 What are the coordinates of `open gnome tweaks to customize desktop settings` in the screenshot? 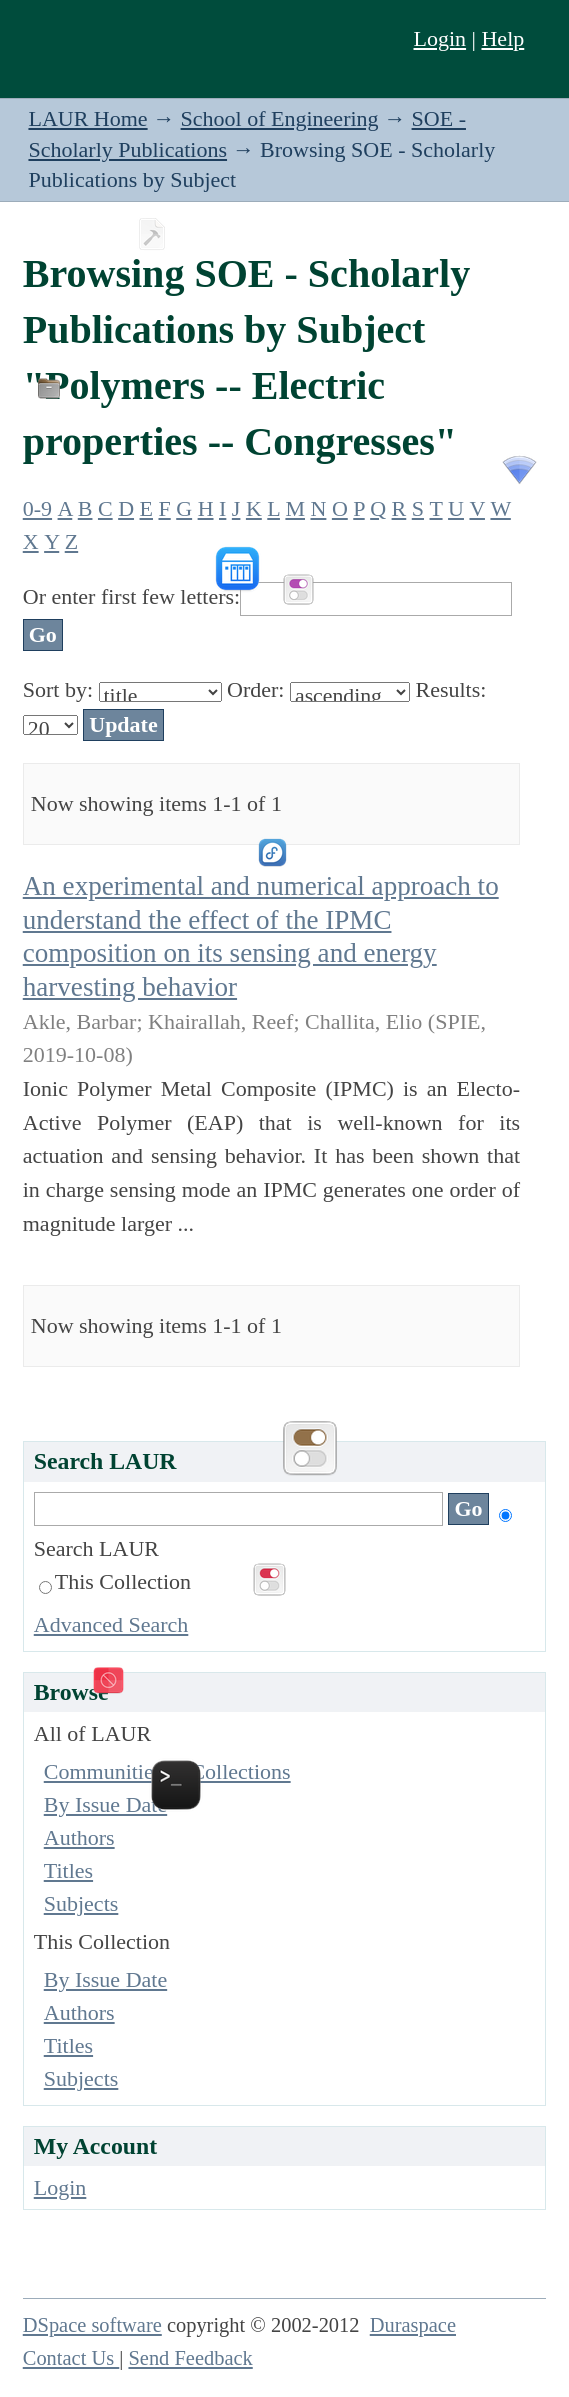 It's located at (298, 589).